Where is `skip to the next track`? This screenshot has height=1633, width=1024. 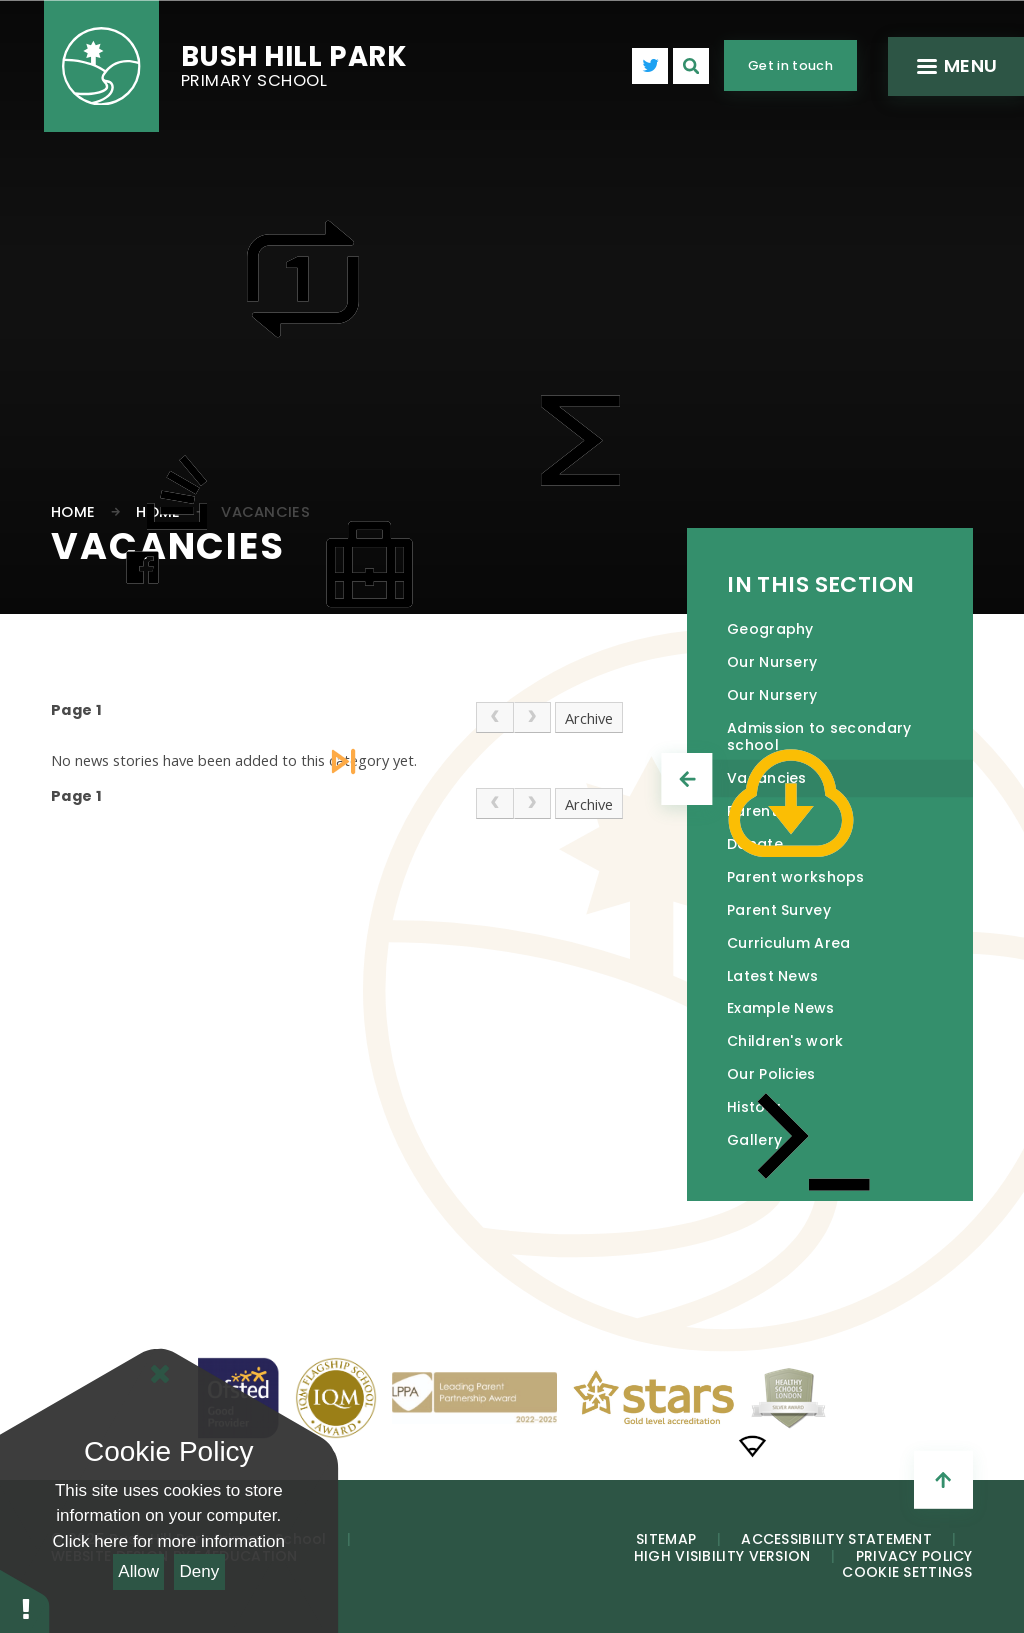 skip to the next track is located at coordinates (342, 761).